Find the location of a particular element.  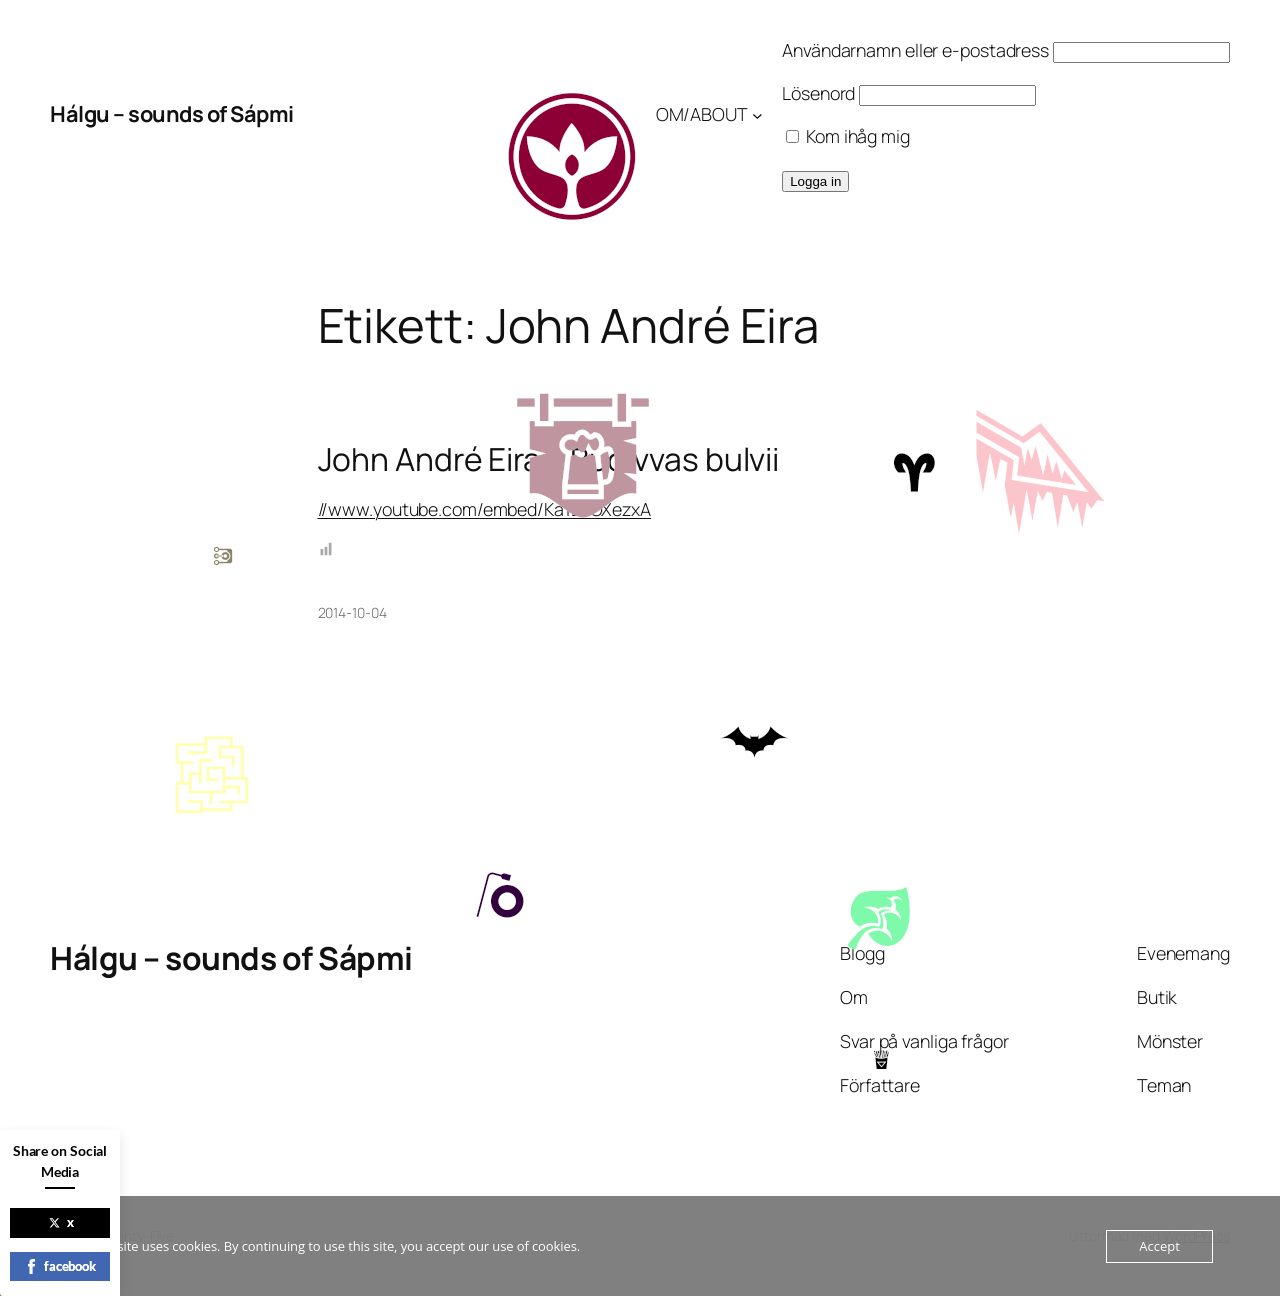

indicates aries zodiac sign is located at coordinates (914, 472).